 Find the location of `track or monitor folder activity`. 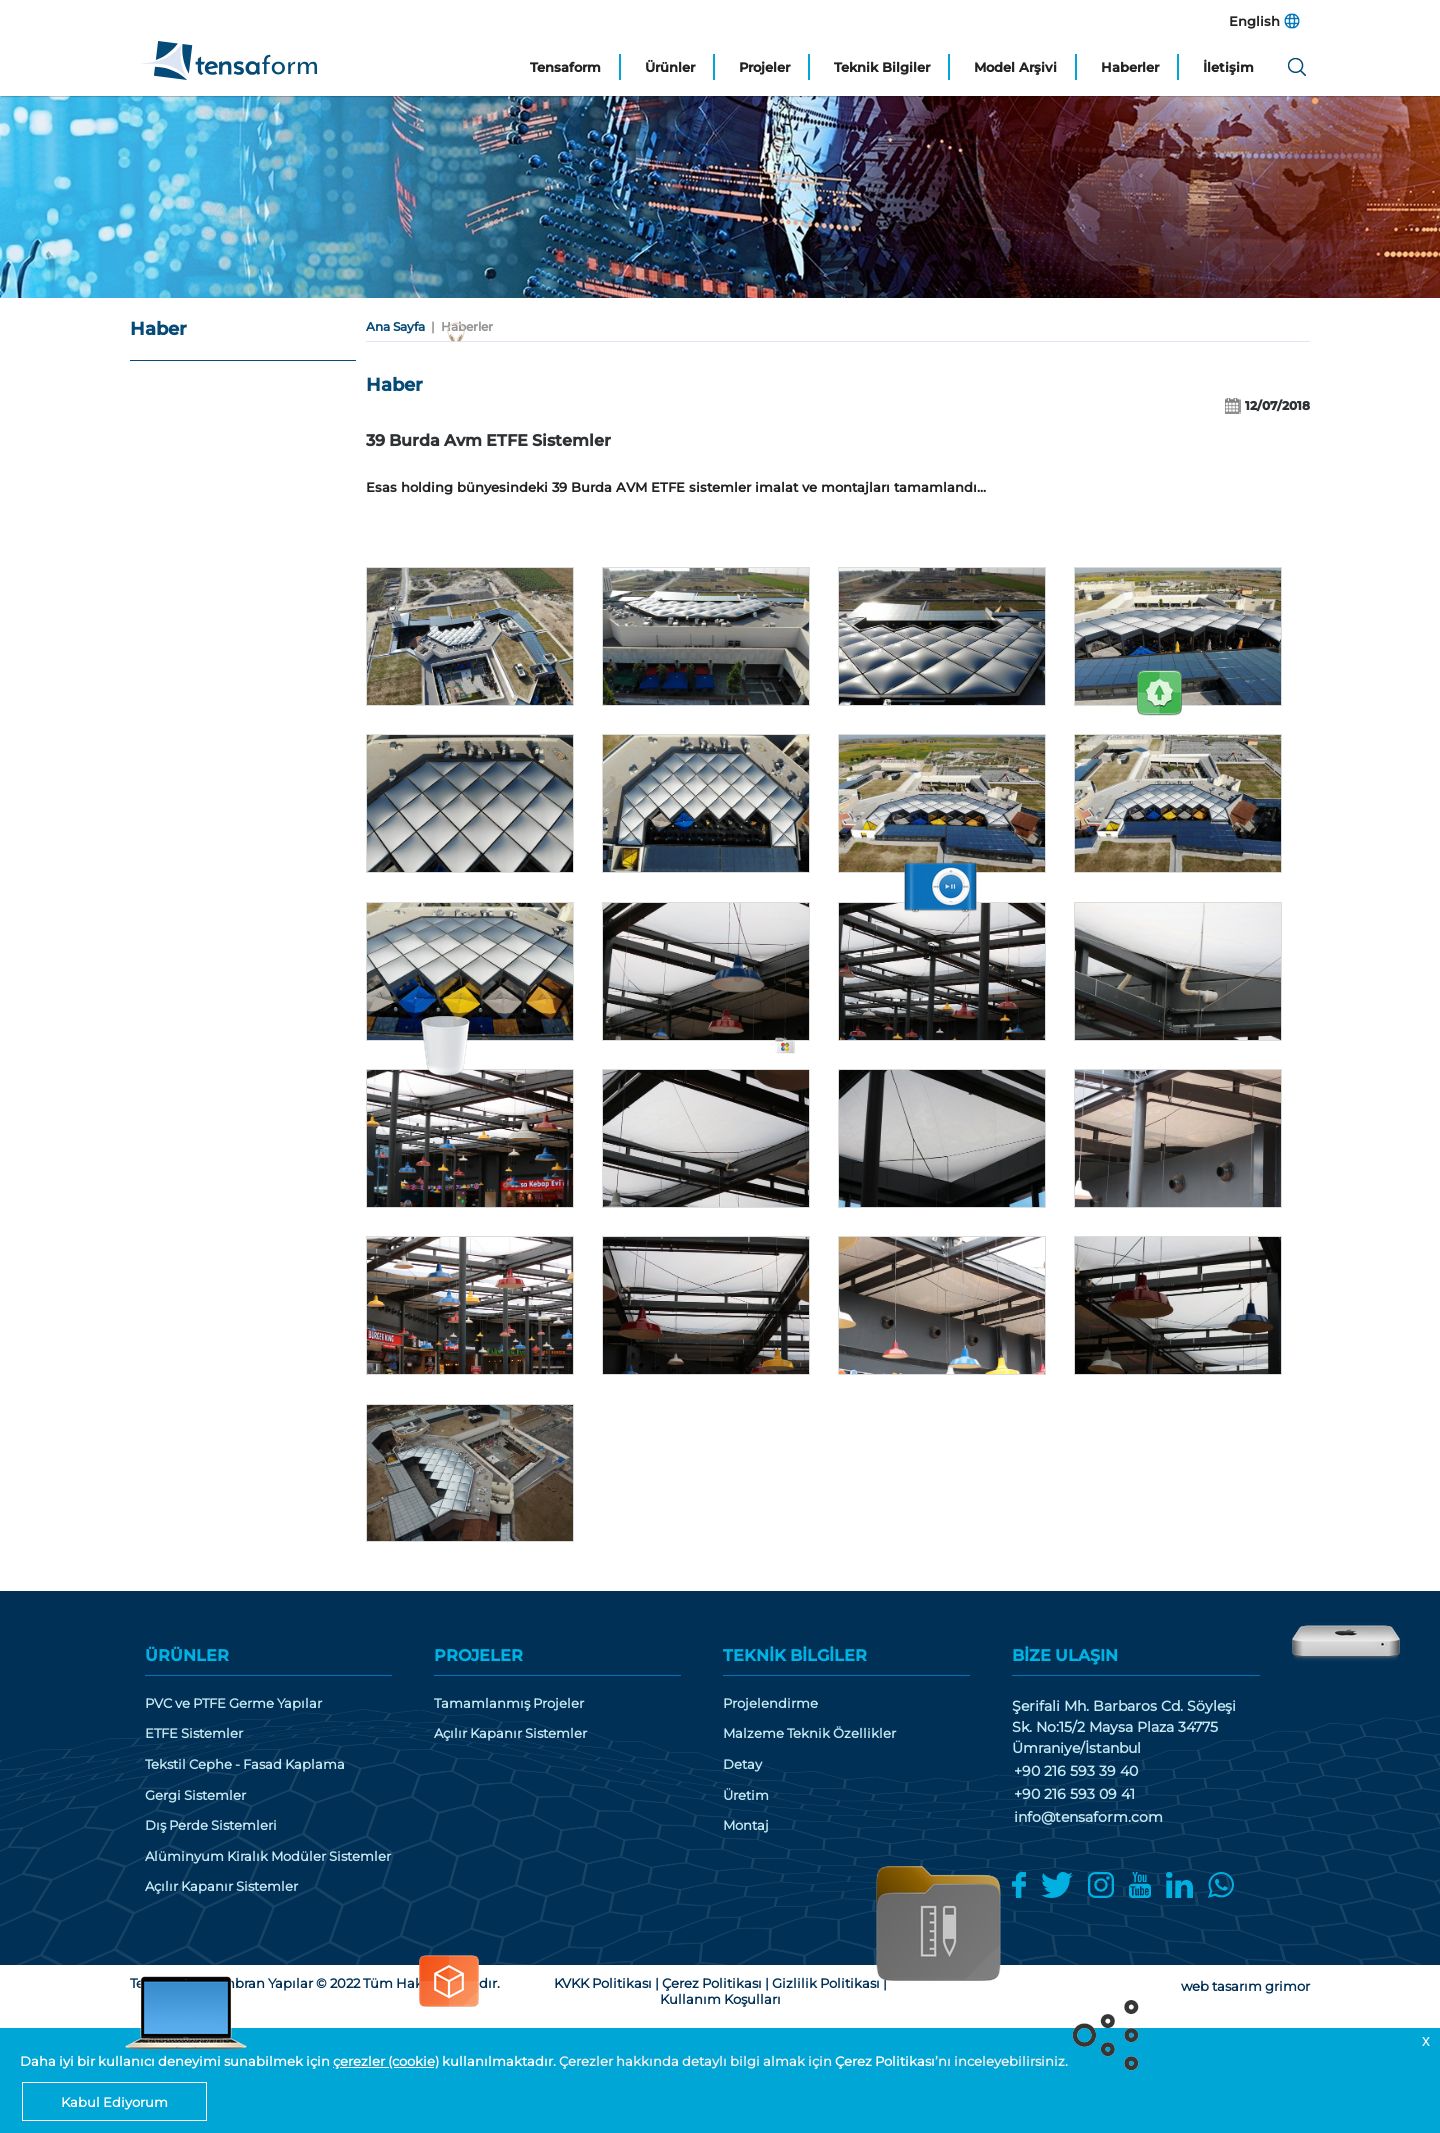

track or monitor folder activity is located at coordinates (1105, 2037).